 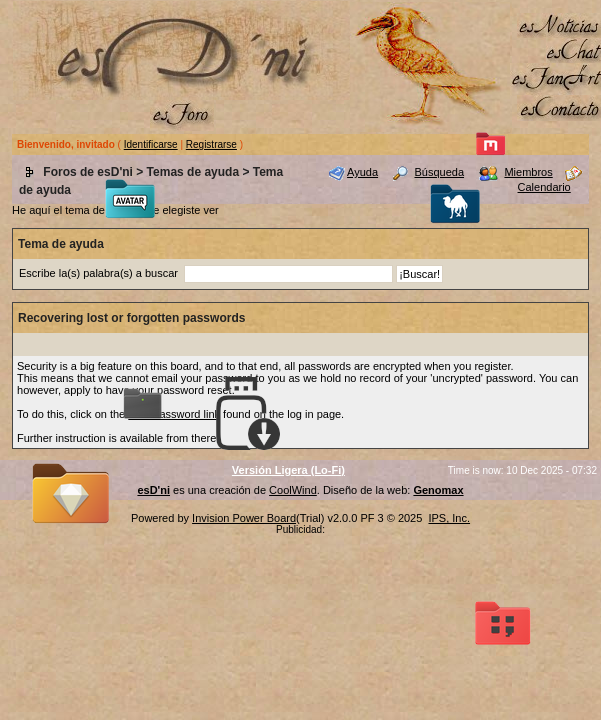 I want to click on folder containing Quixel Megascans assets, so click(x=490, y=144).